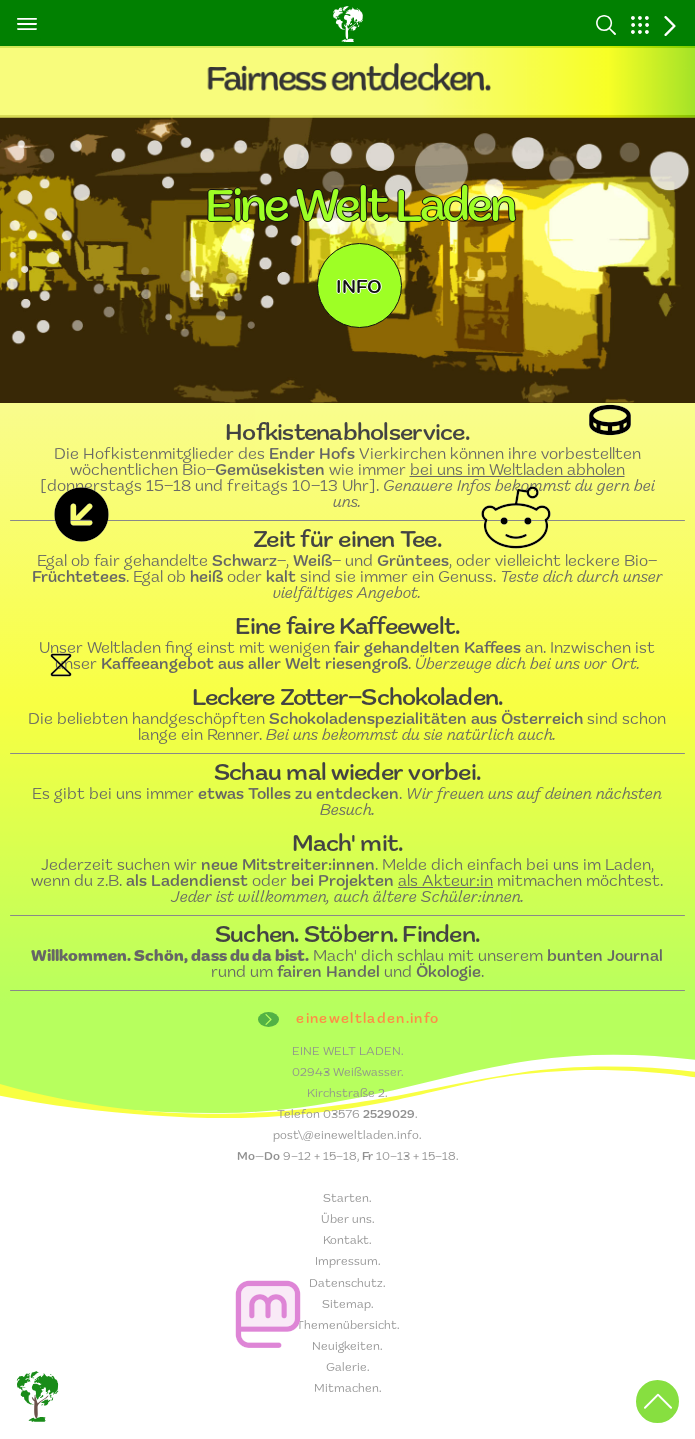 The width and height of the screenshot is (695, 1439). I want to click on navigate to previous or lower-left section, so click(81, 514).